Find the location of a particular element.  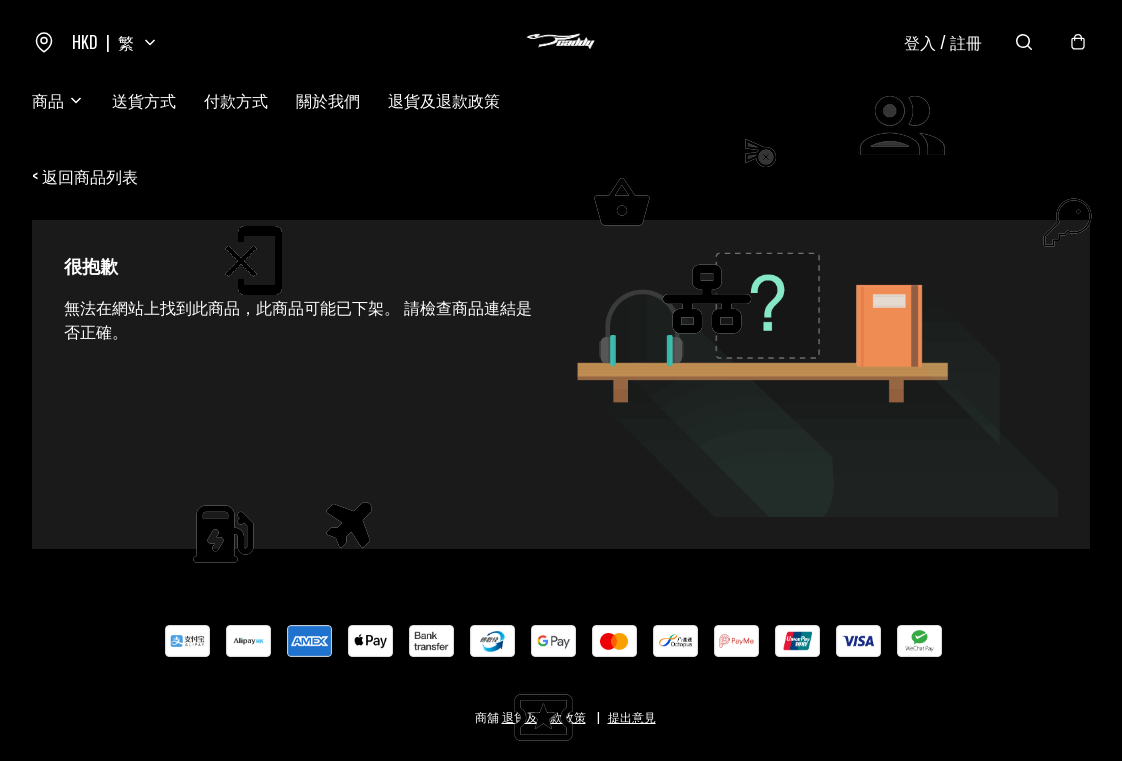

access security or password settings is located at coordinates (1066, 223).